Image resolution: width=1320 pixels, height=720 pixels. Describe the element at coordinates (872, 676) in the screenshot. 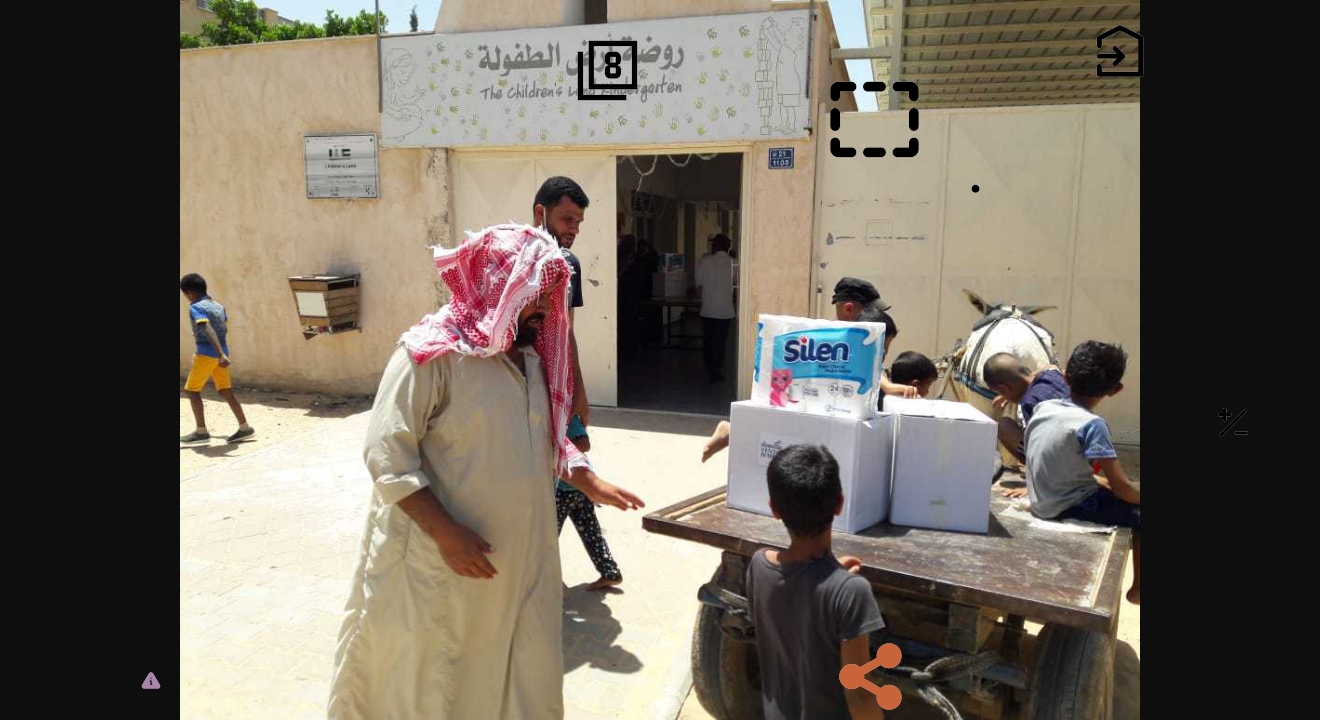

I see `share content with others` at that location.